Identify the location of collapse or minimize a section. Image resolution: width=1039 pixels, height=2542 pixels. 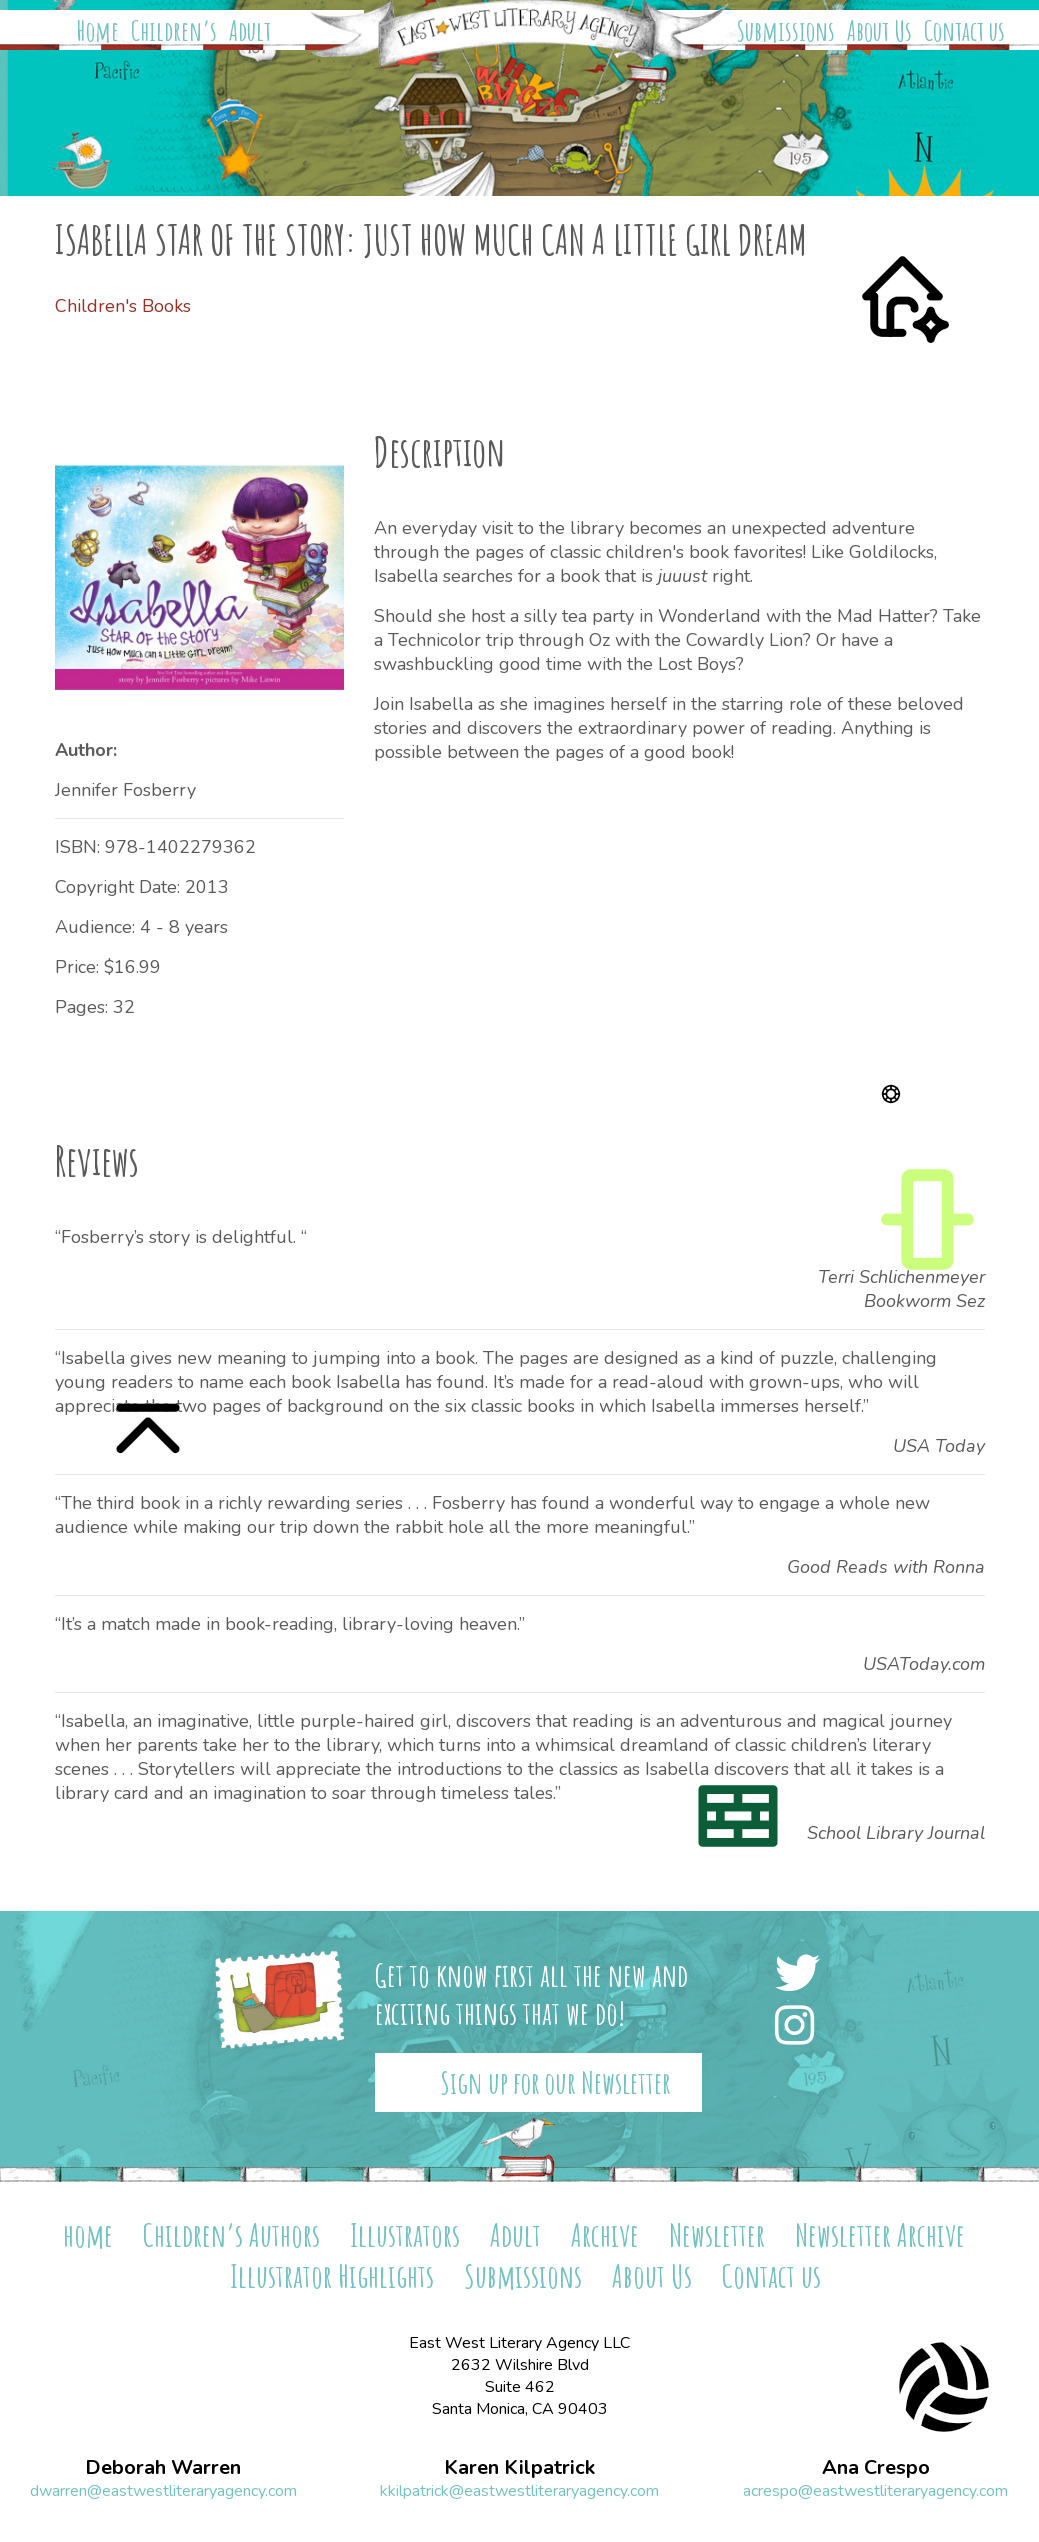
(148, 1427).